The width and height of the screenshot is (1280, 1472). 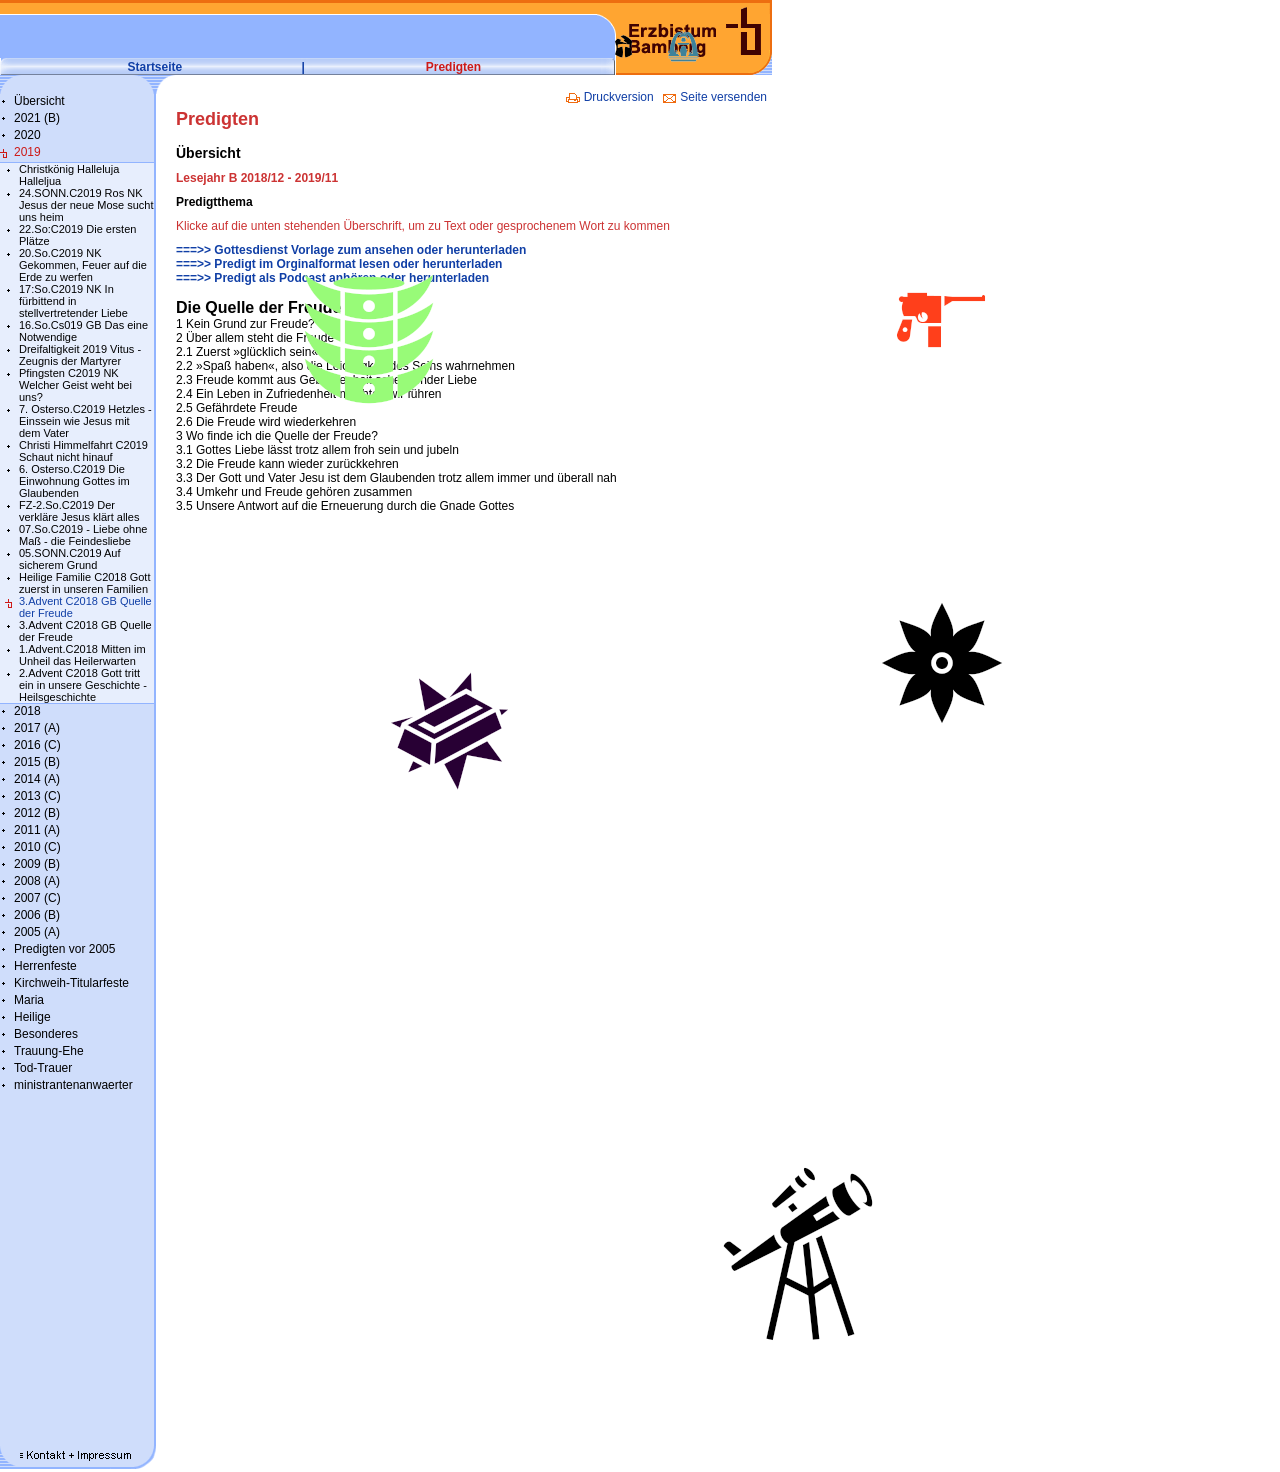 I want to click on indicates damaged or broken armor status, so click(x=623, y=46).